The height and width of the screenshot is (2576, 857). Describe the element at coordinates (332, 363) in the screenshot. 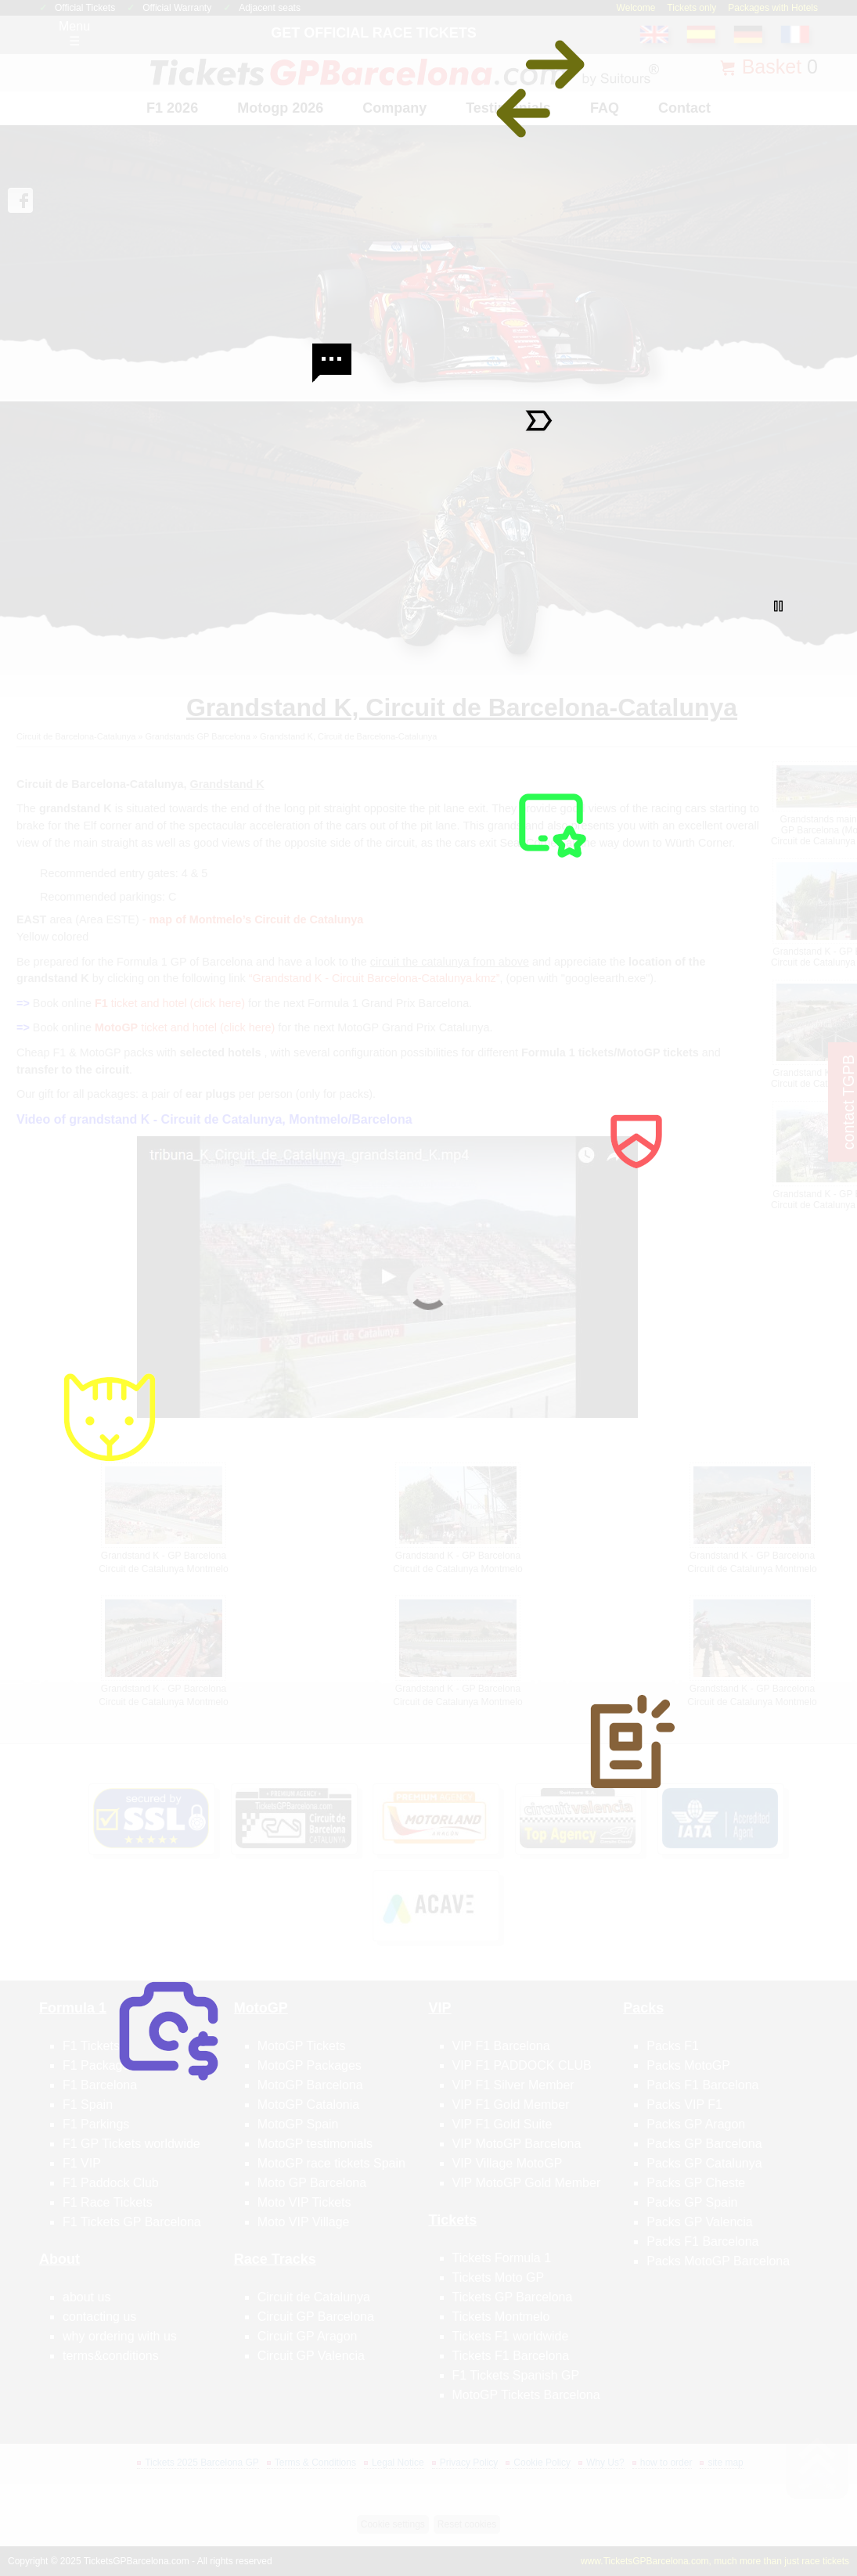

I see `open text messaging app` at that location.